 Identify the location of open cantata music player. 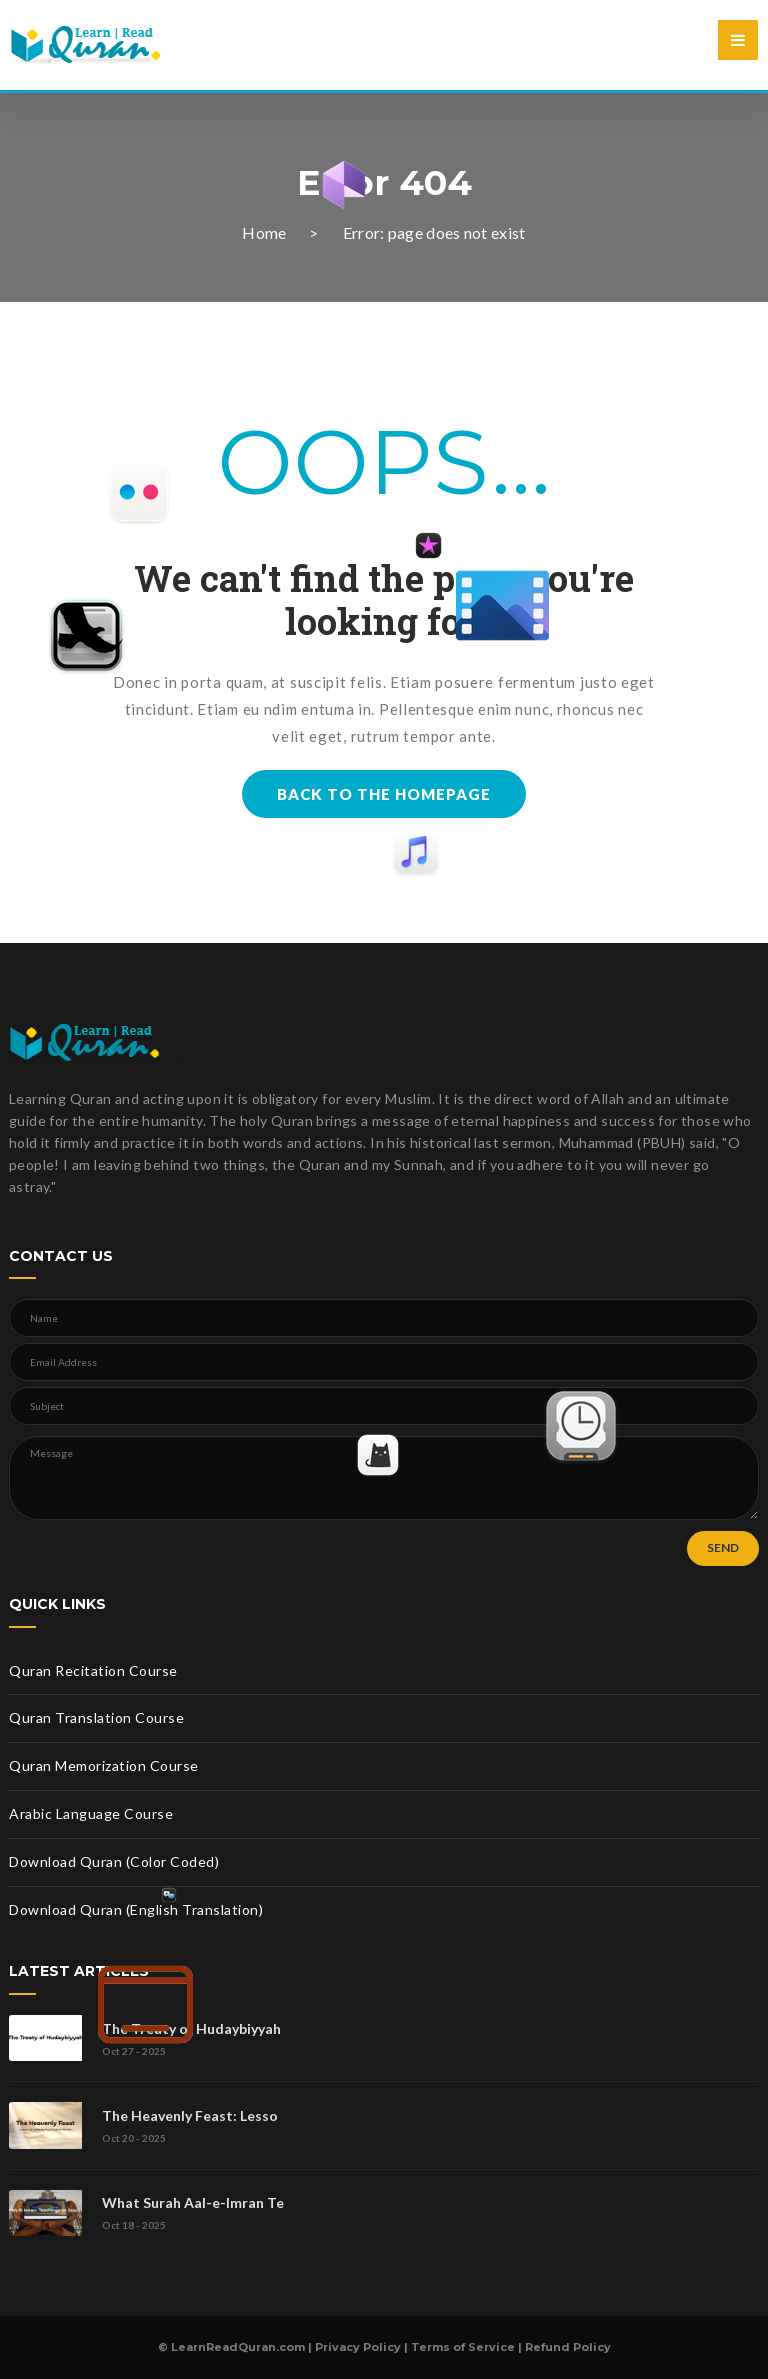
(416, 852).